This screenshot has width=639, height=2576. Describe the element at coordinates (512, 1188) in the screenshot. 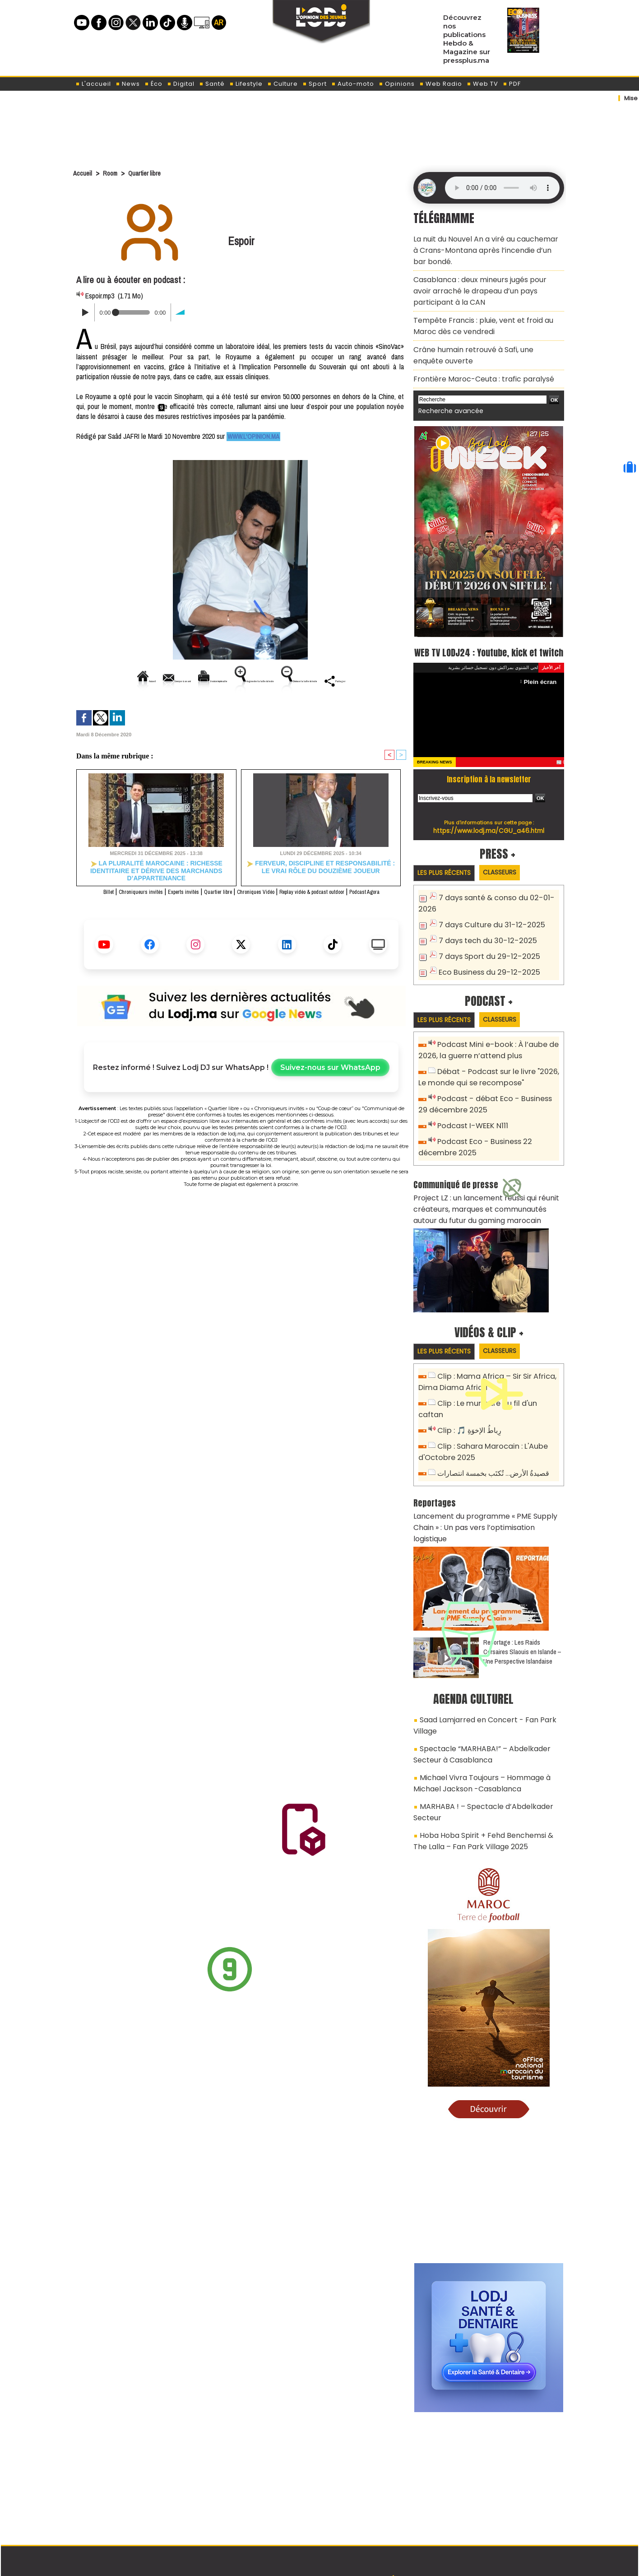

I see `disable football notifications` at that location.